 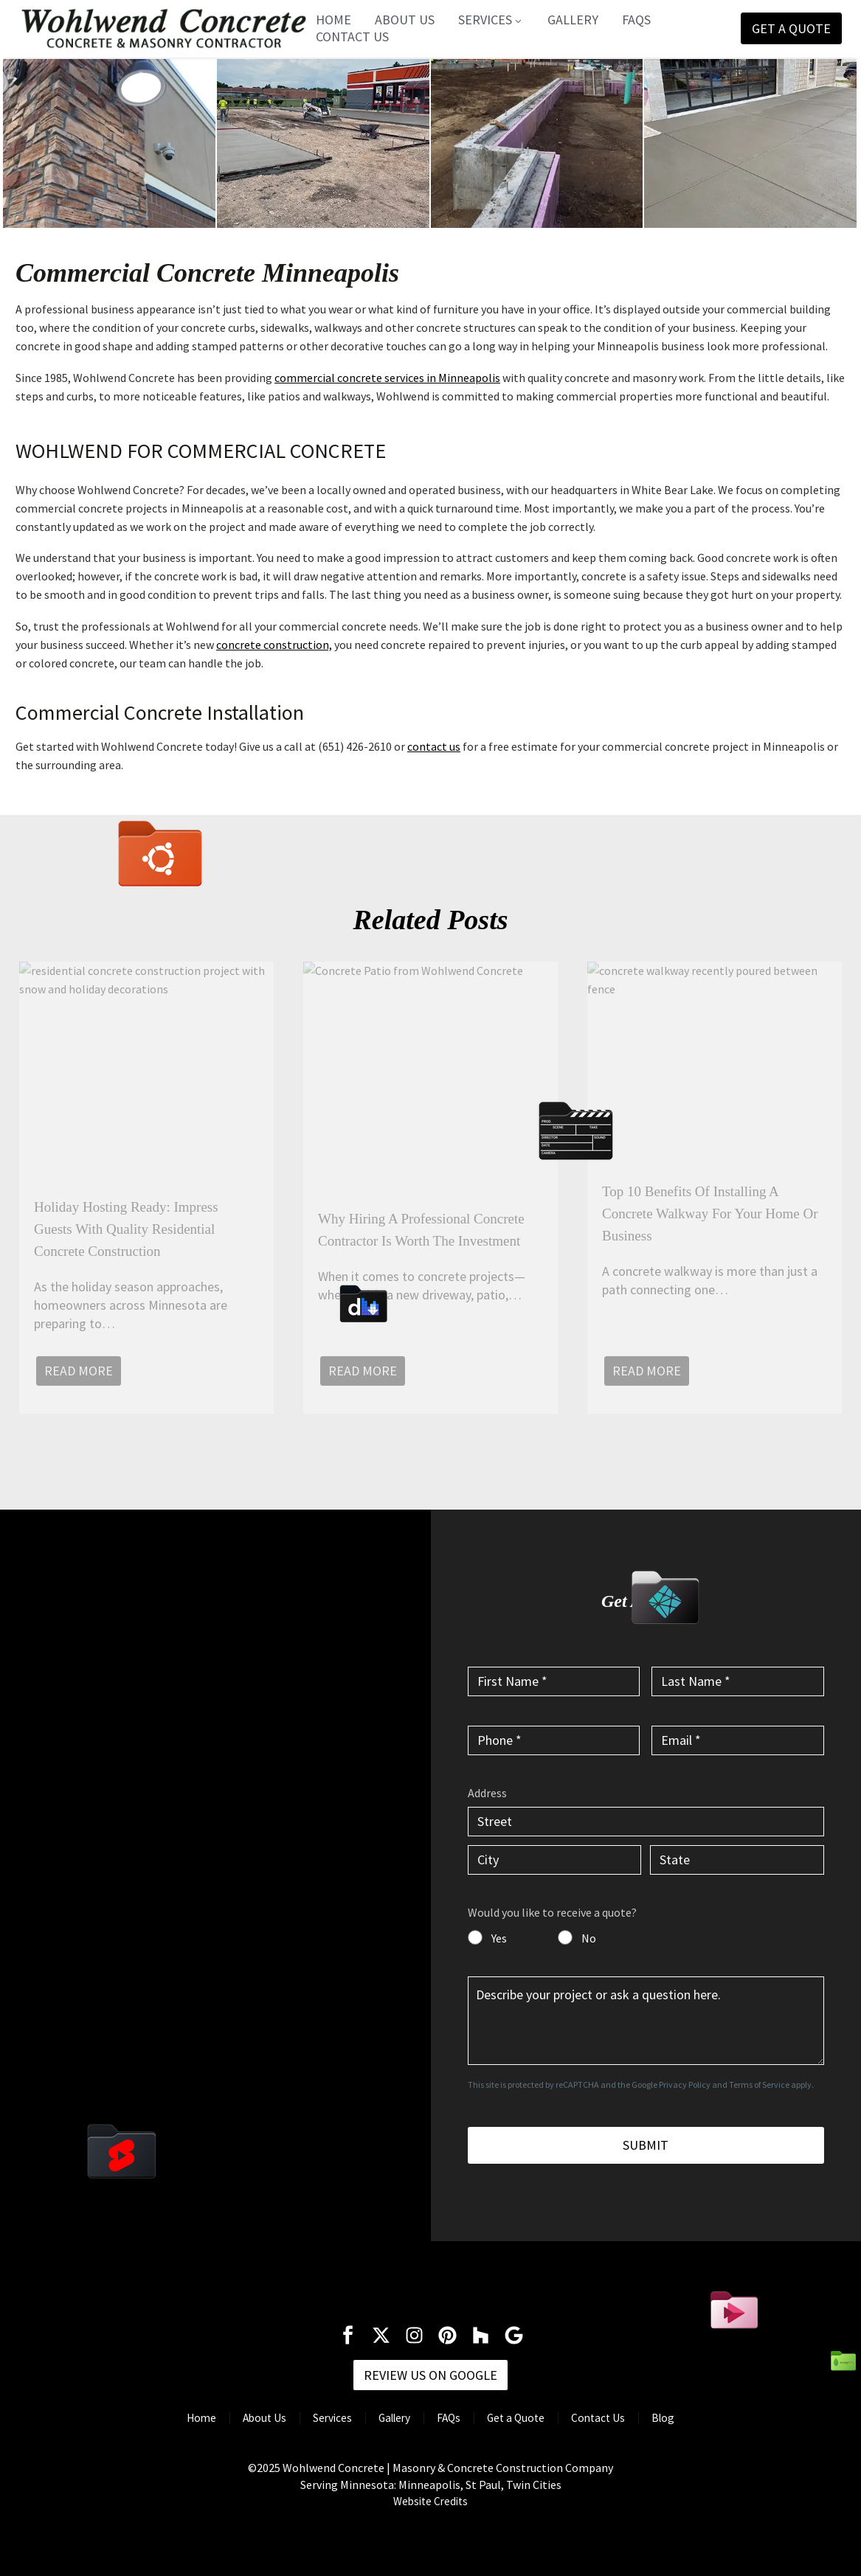 What do you see at coordinates (843, 2361) in the screenshot?
I see `open folder containing MongoDB database files` at bounding box center [843, 2361].